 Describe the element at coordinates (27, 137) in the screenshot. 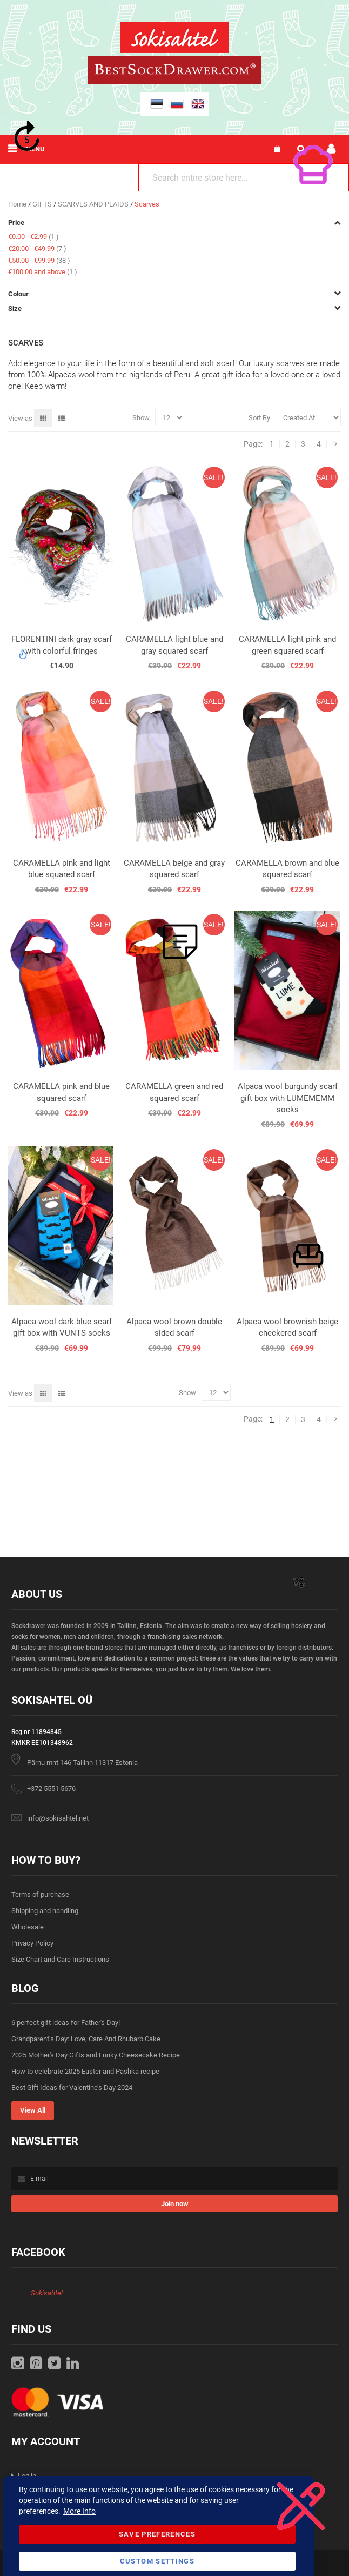

I see `skip forward 5 seconds in media playback` at that location.